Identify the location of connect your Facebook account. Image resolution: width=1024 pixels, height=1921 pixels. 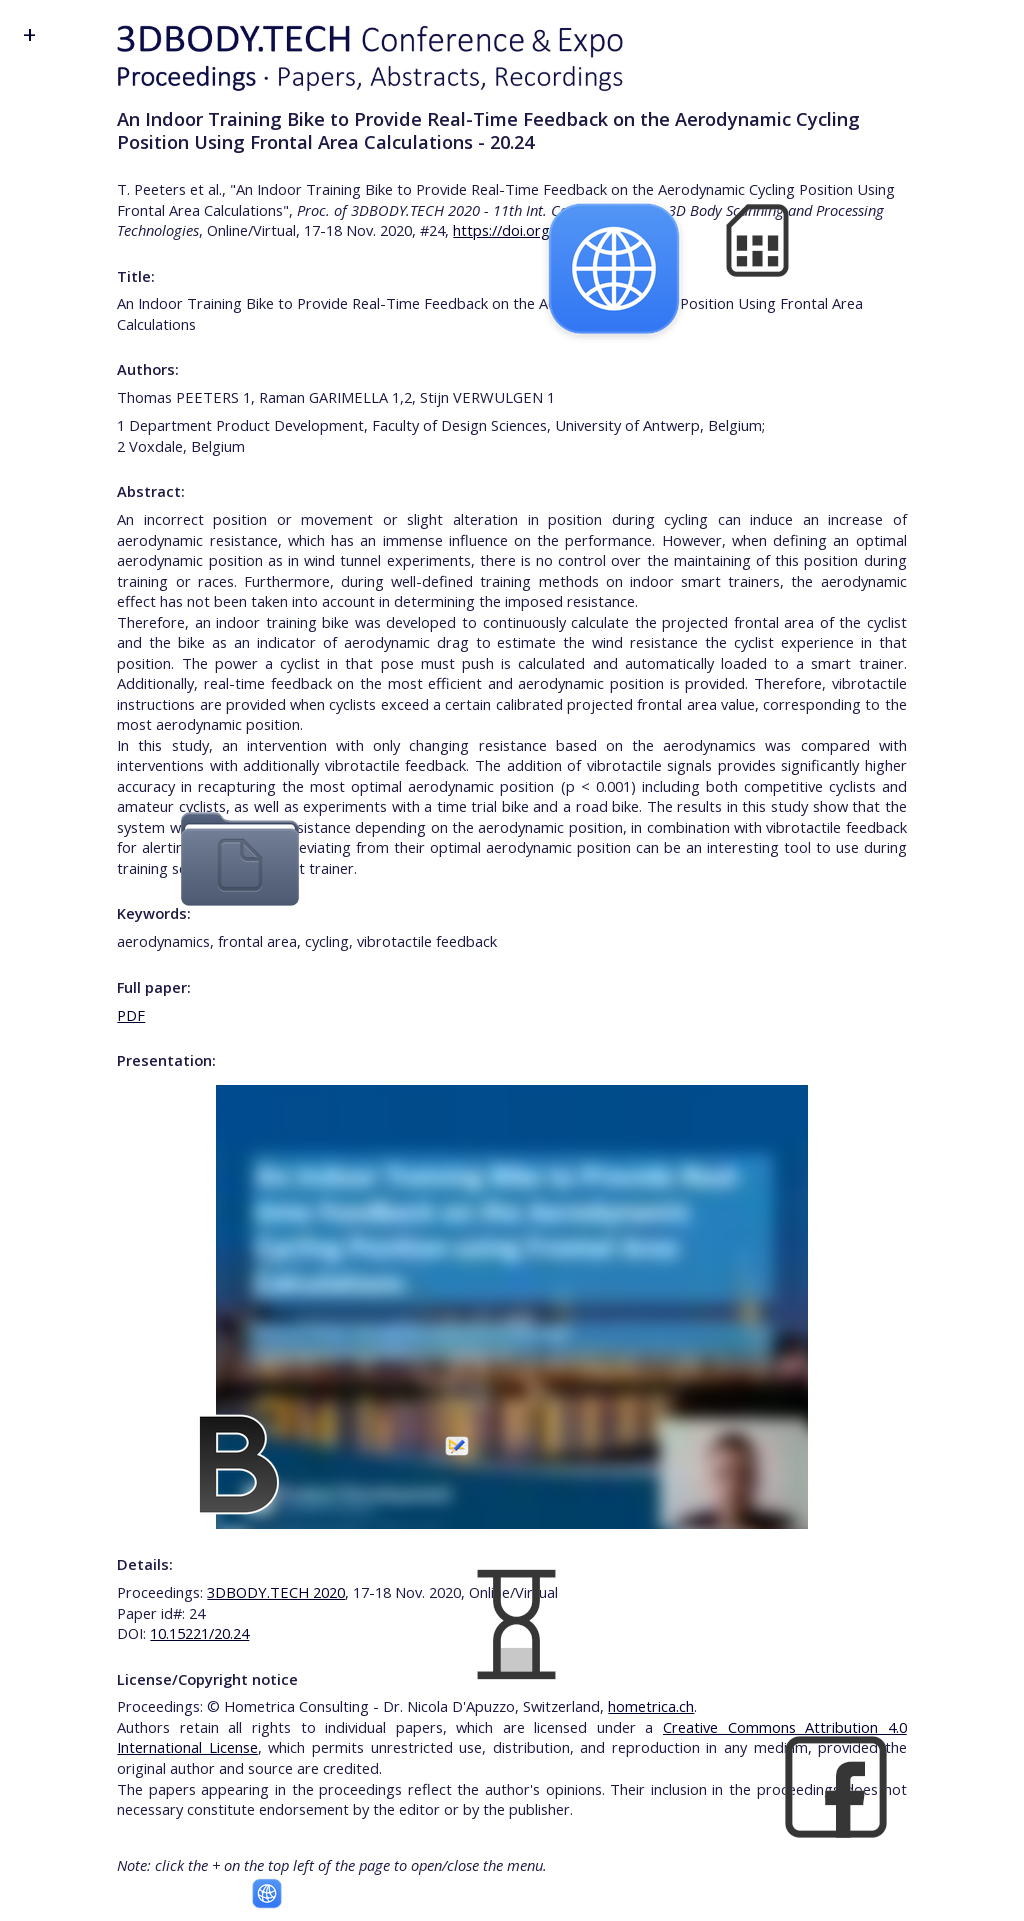
(836, 1787).